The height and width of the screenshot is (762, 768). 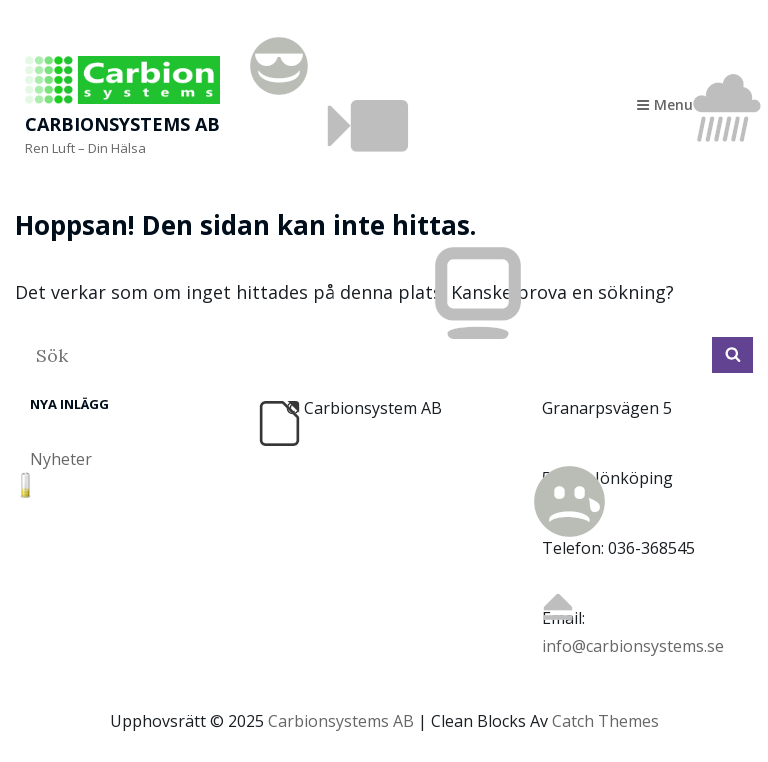 I want to click on indicates low battery level, so click(x=25, y=485).